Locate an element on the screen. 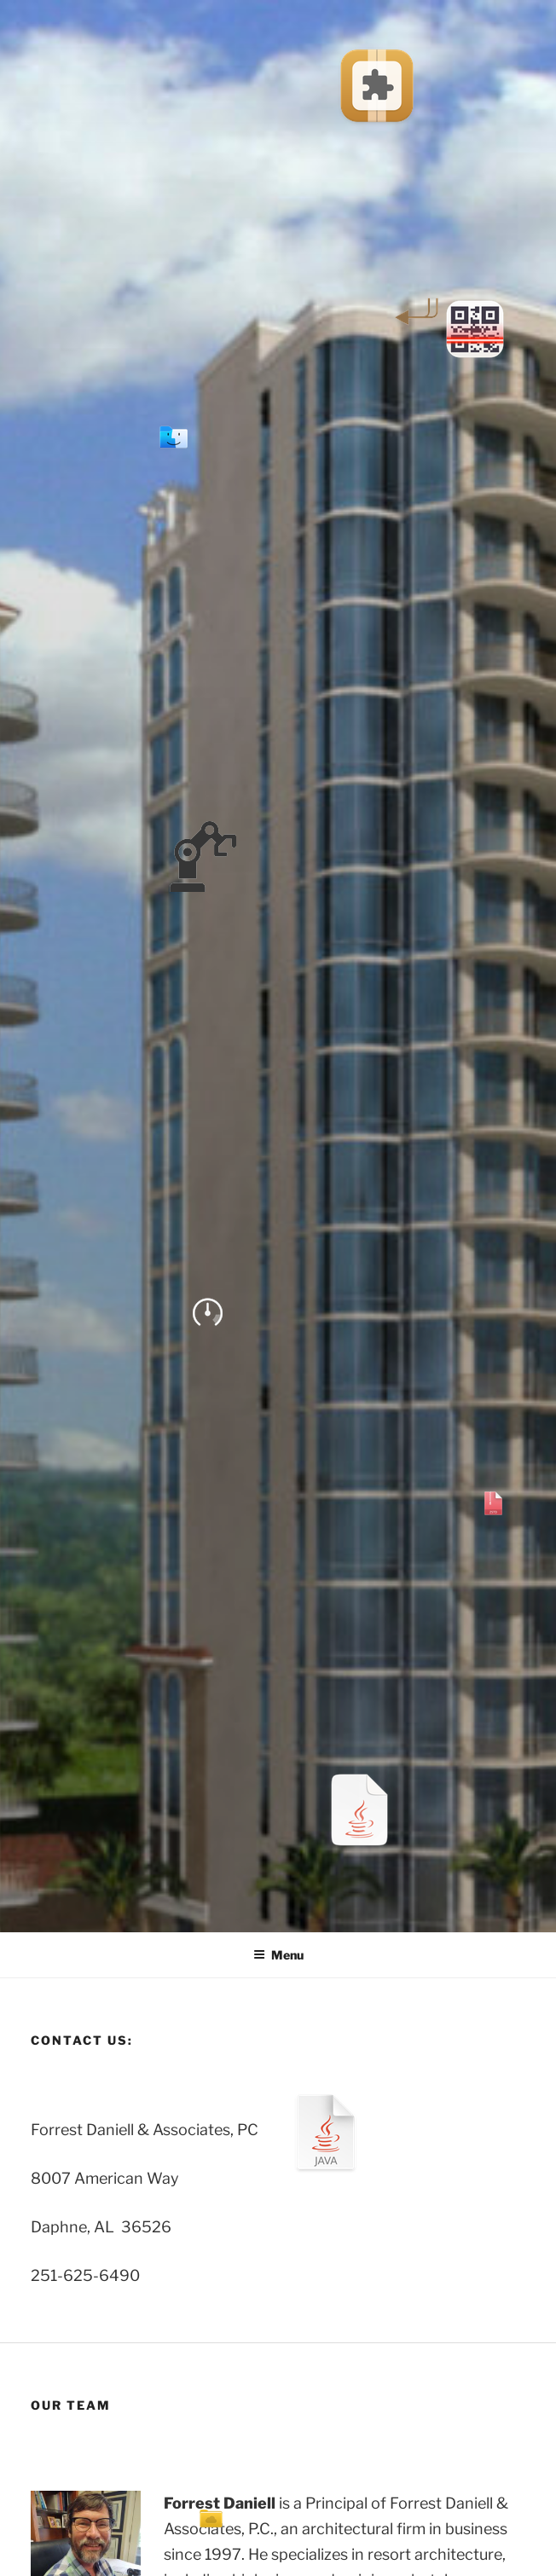  open builder or automation tools is located at coordinates (200, 856).